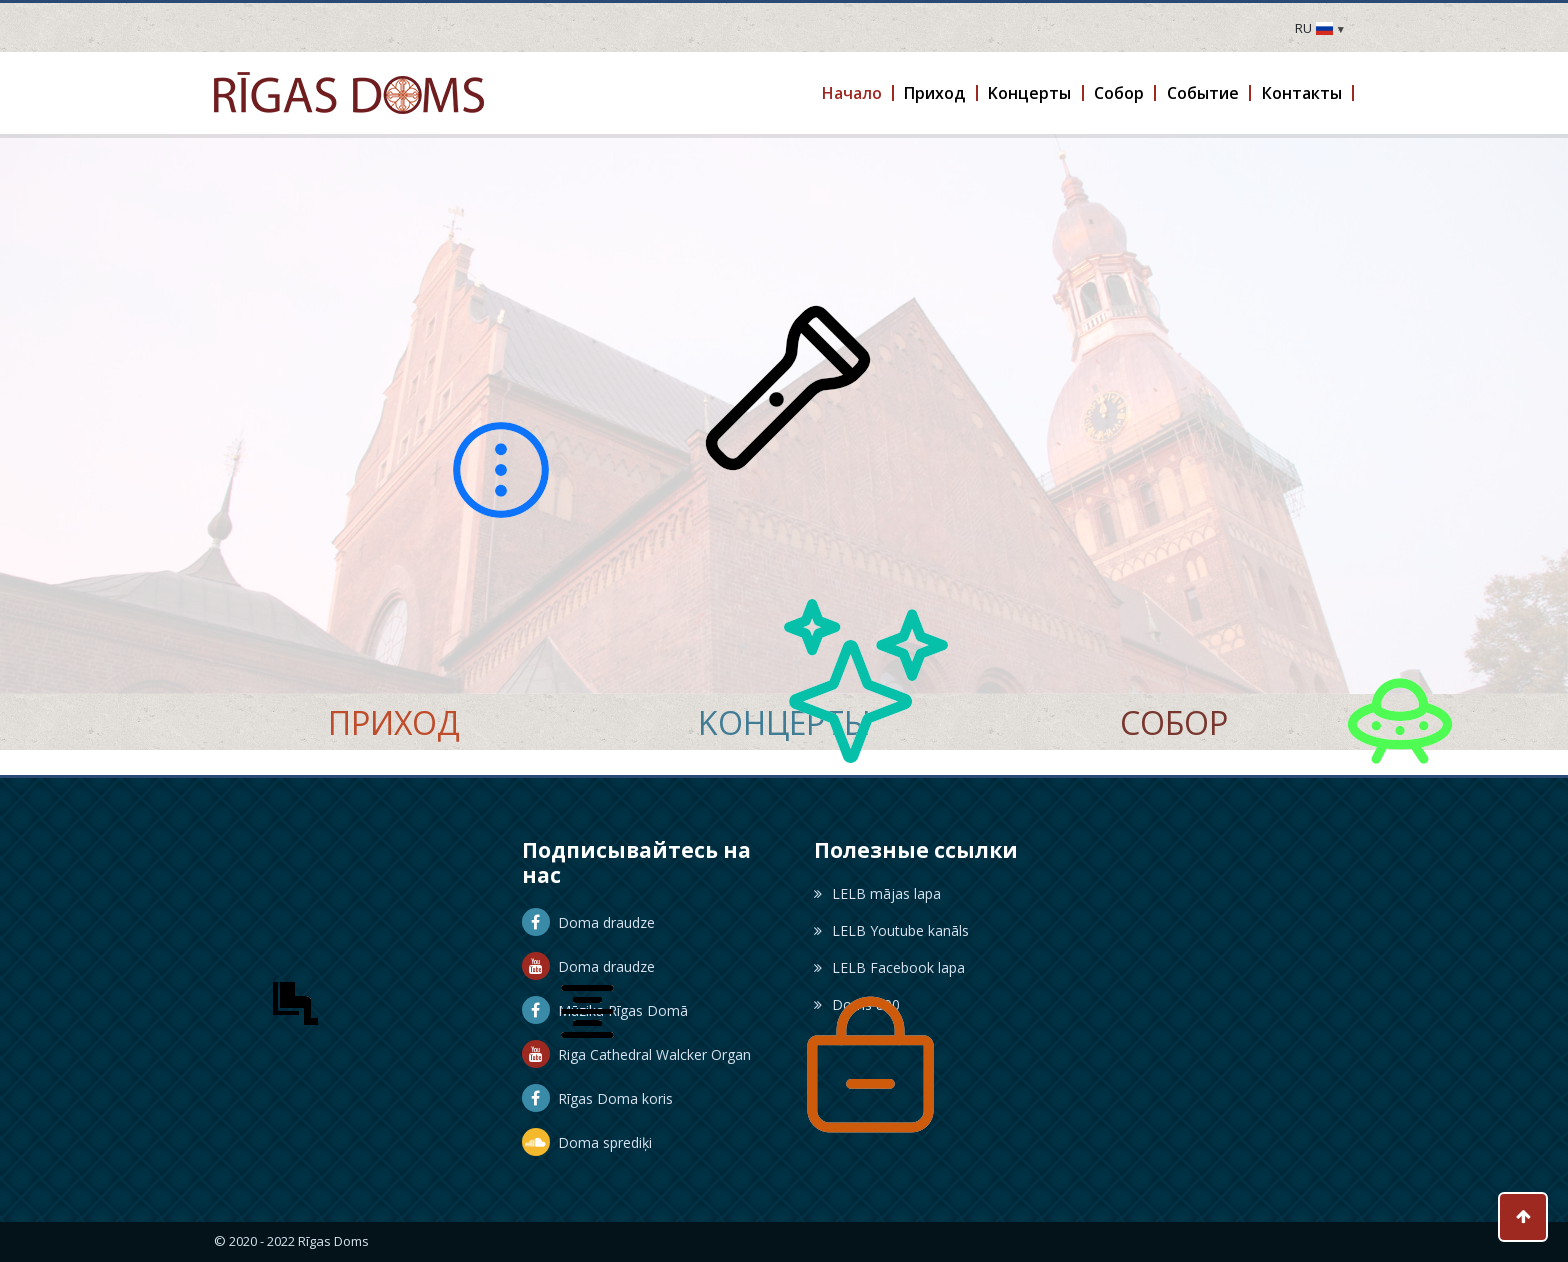  Describe the element at coordinates (1400, 721) in the screenshot. I see `access sci-fi or space-themed content` at that location.